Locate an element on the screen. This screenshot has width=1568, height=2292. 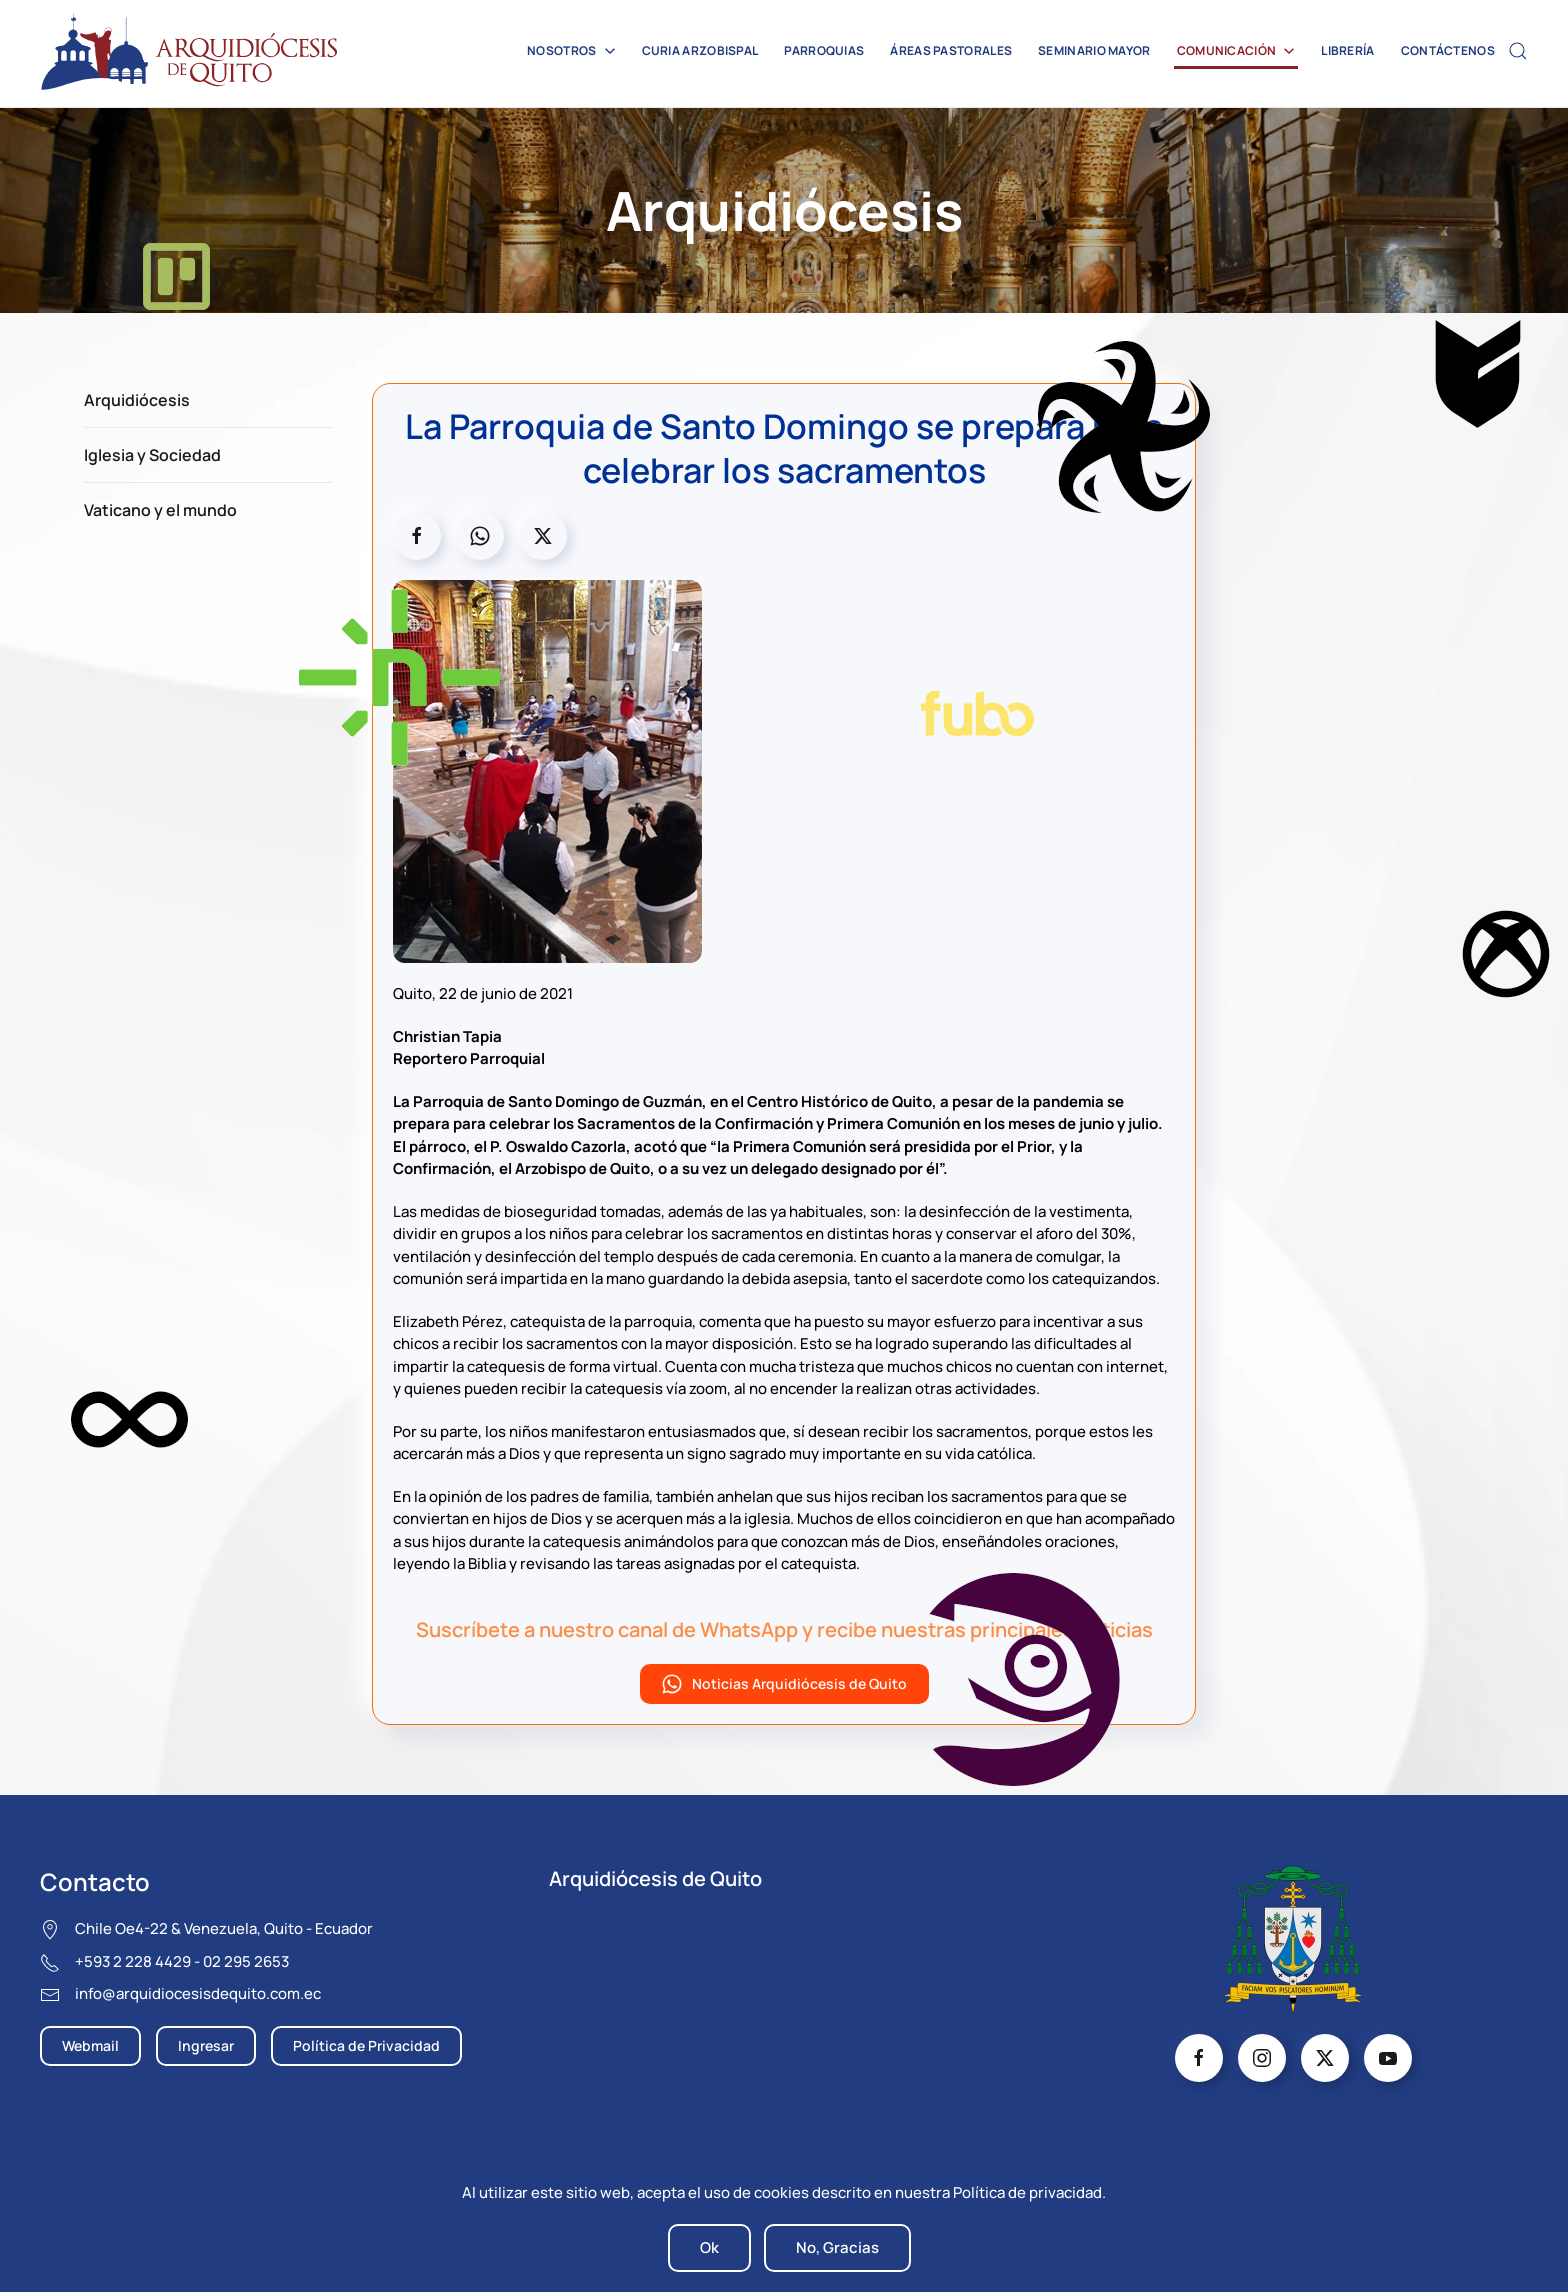
open trello app is located at coordinates (176, 276).